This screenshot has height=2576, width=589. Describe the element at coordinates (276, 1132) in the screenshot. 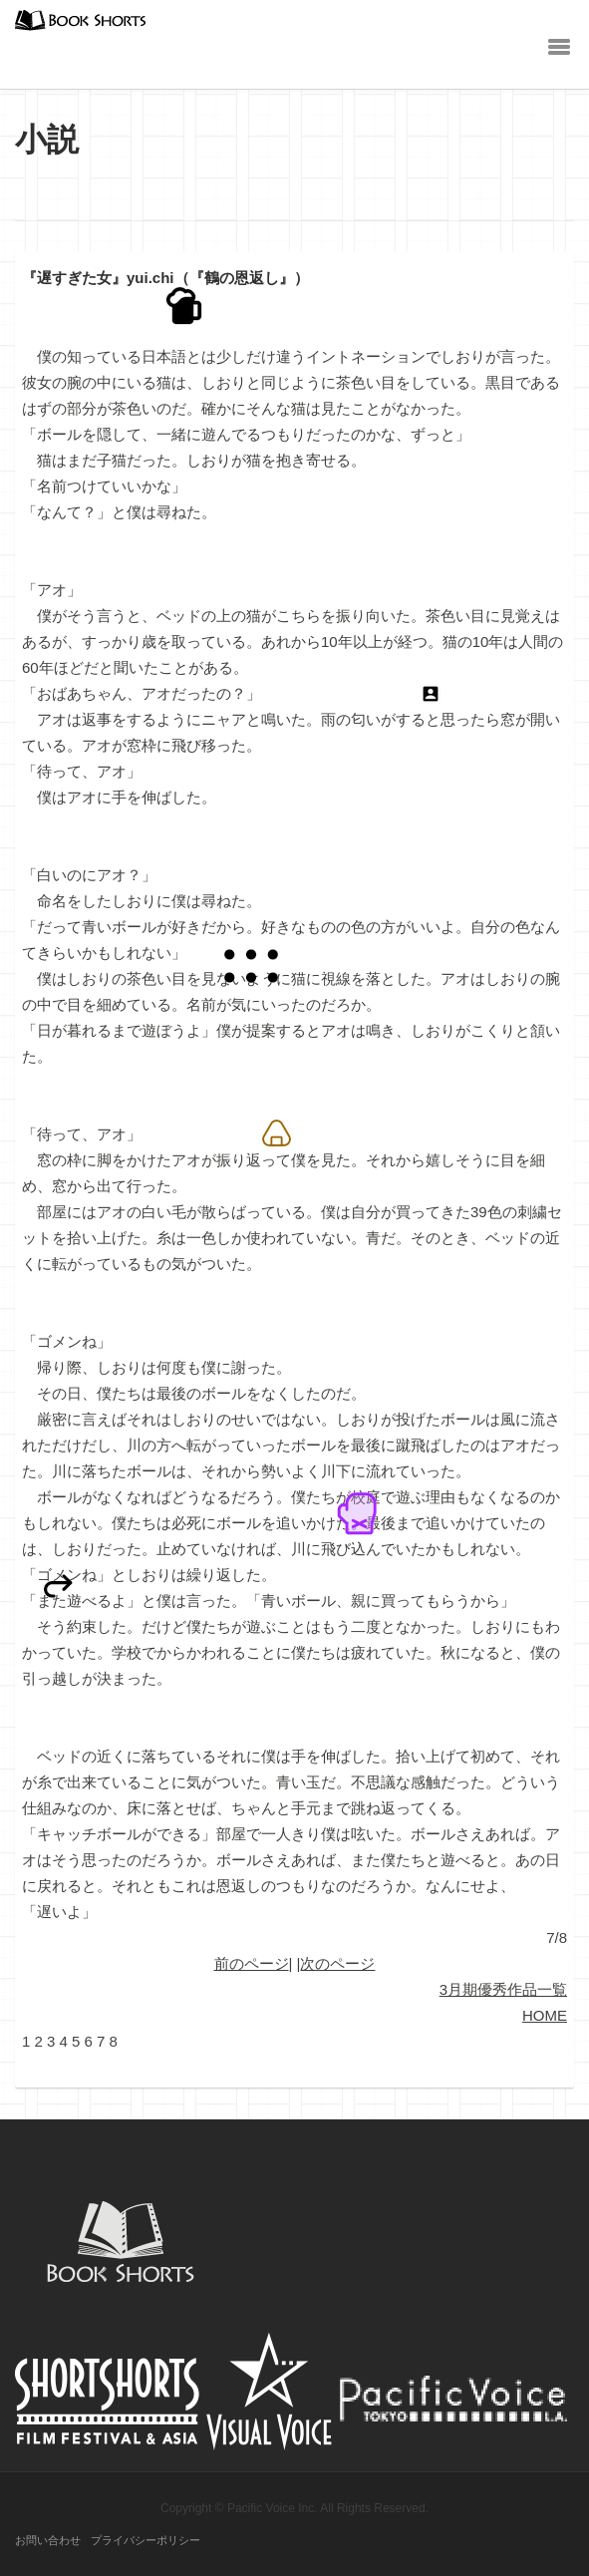

I see `browse Japanese food options` at that location.